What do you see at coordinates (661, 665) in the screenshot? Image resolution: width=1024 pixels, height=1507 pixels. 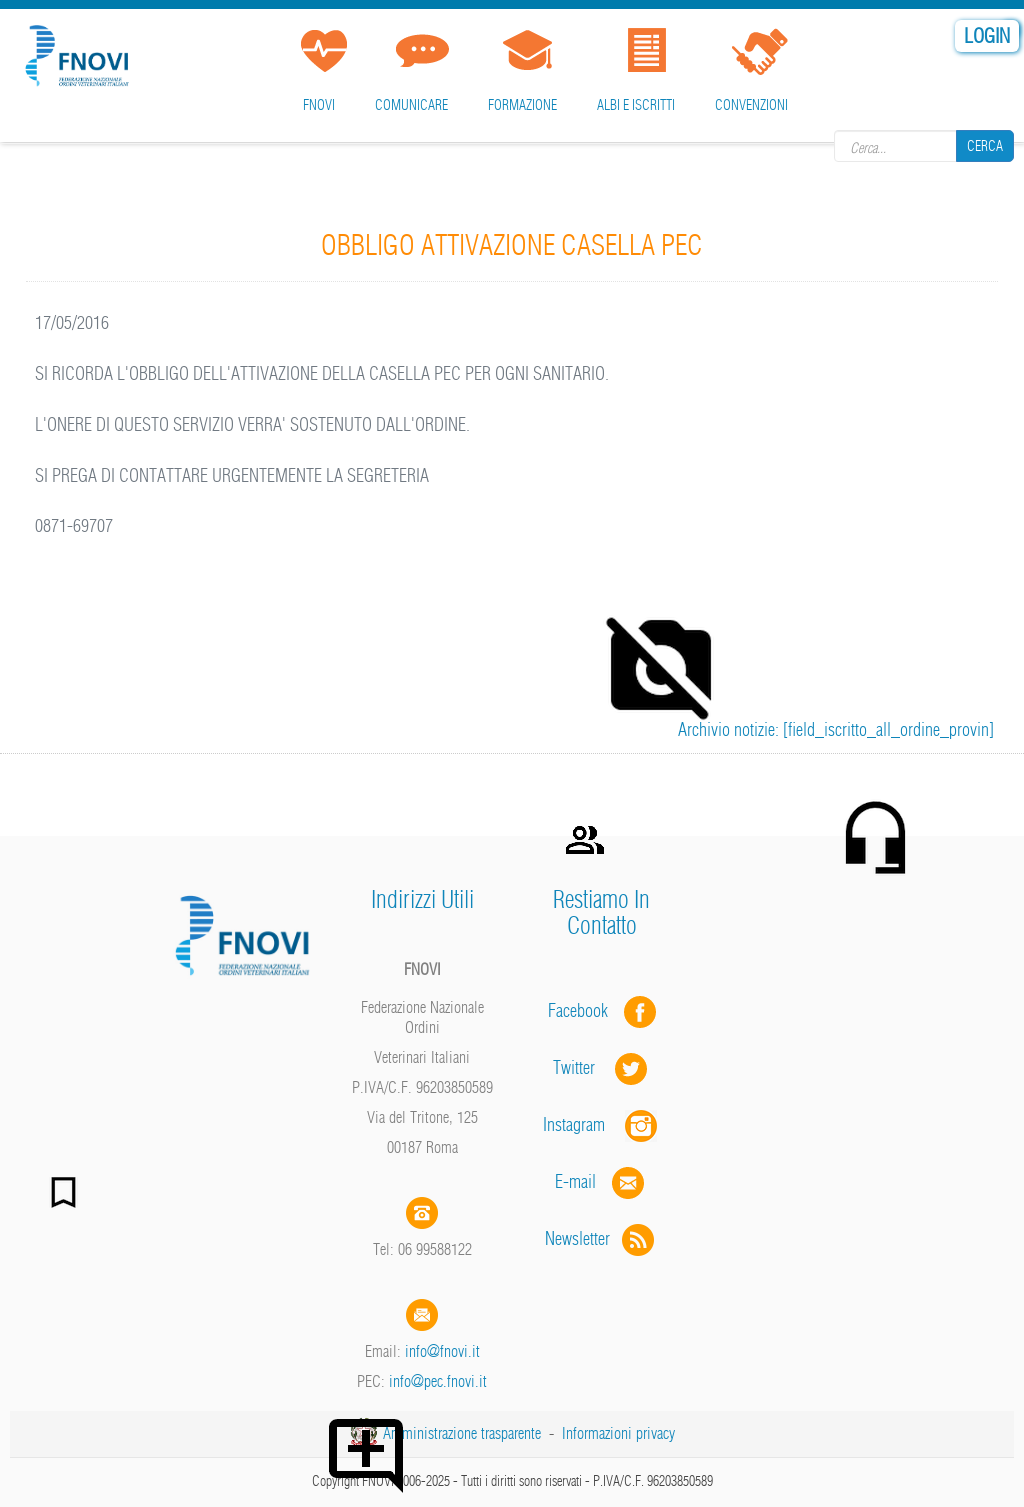 I see `photography not allowed in this area` at bounding box center [661, 665].